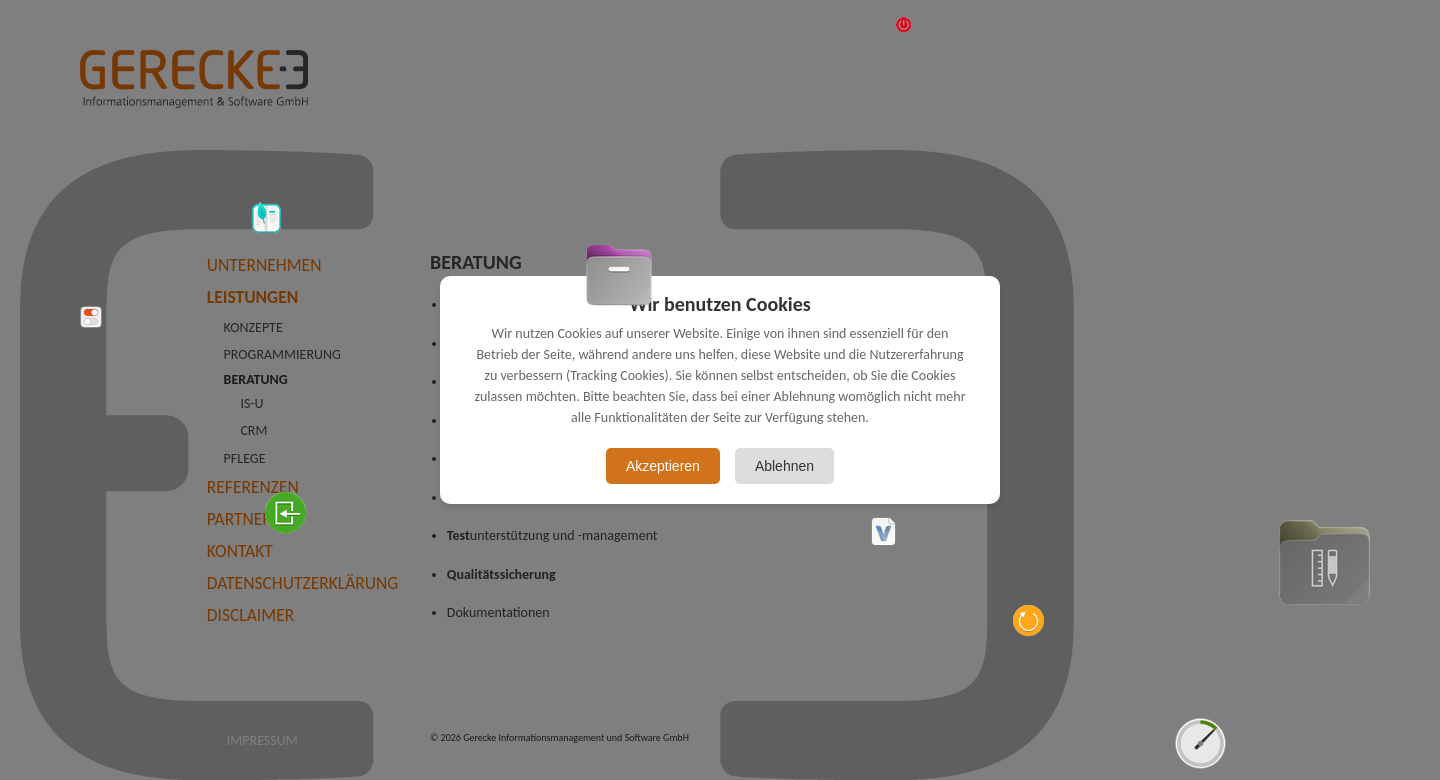 The image size is (1440, 780). What do you see at coordinates (619, 275) in the screenshot?
I see `open the nautilus file manager` at bounding box center [619, 275].